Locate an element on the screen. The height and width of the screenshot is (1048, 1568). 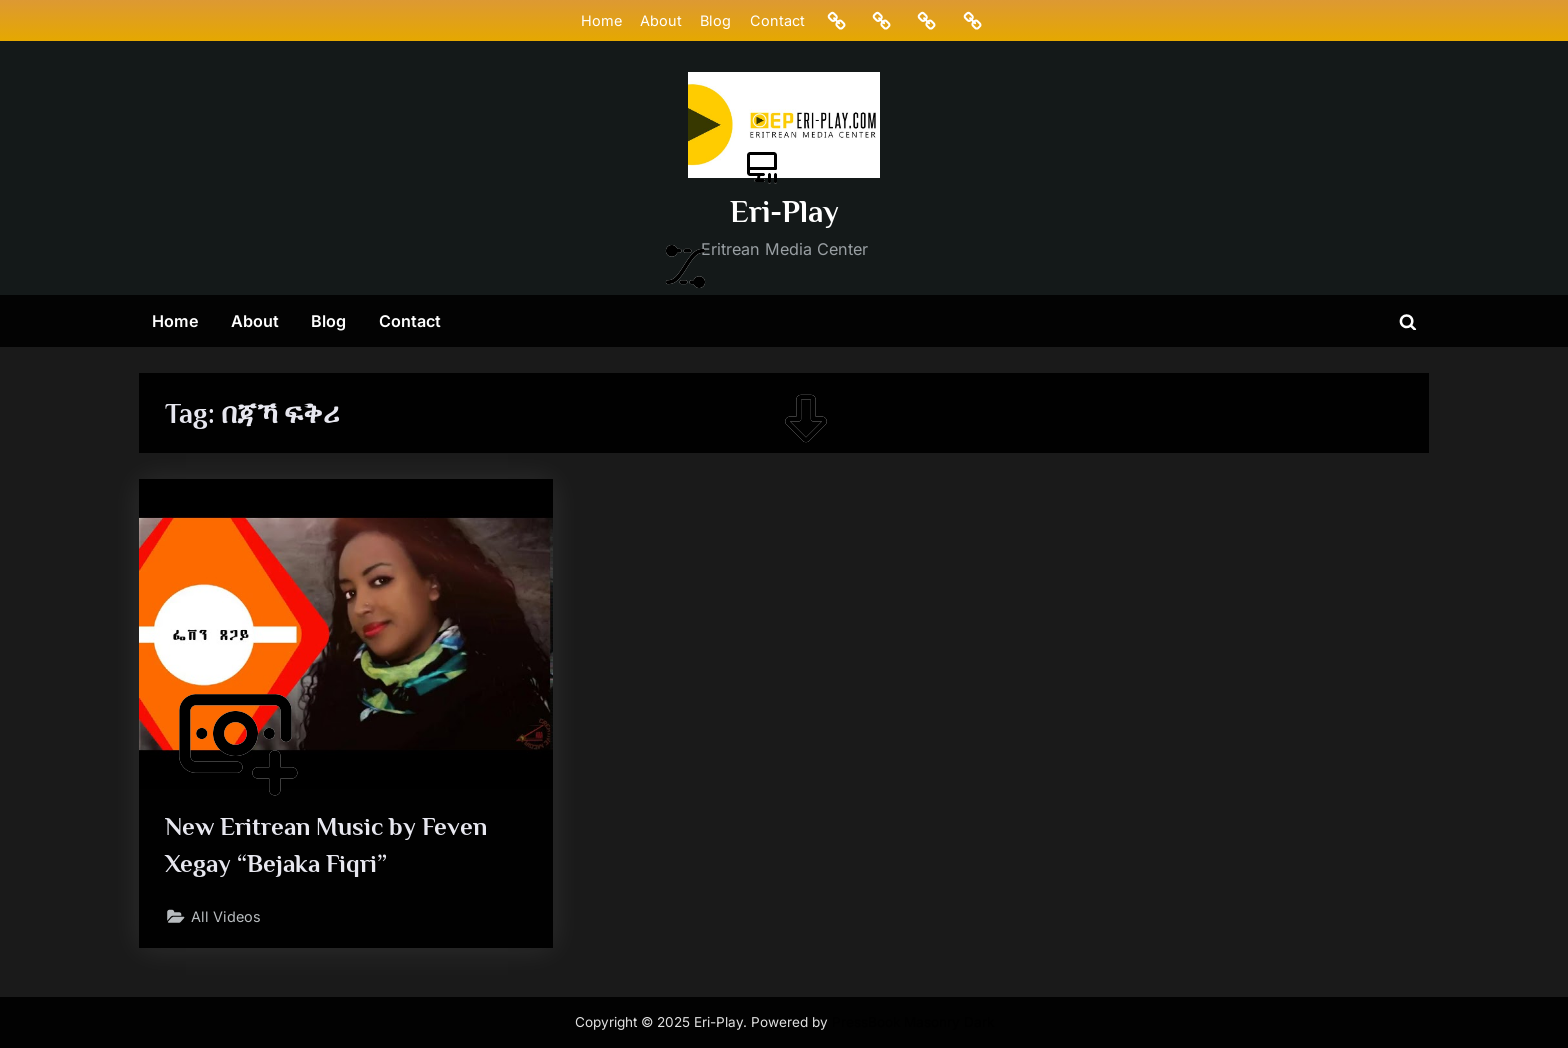
pause media playback on desktop display is located at coordinates (762, 167).